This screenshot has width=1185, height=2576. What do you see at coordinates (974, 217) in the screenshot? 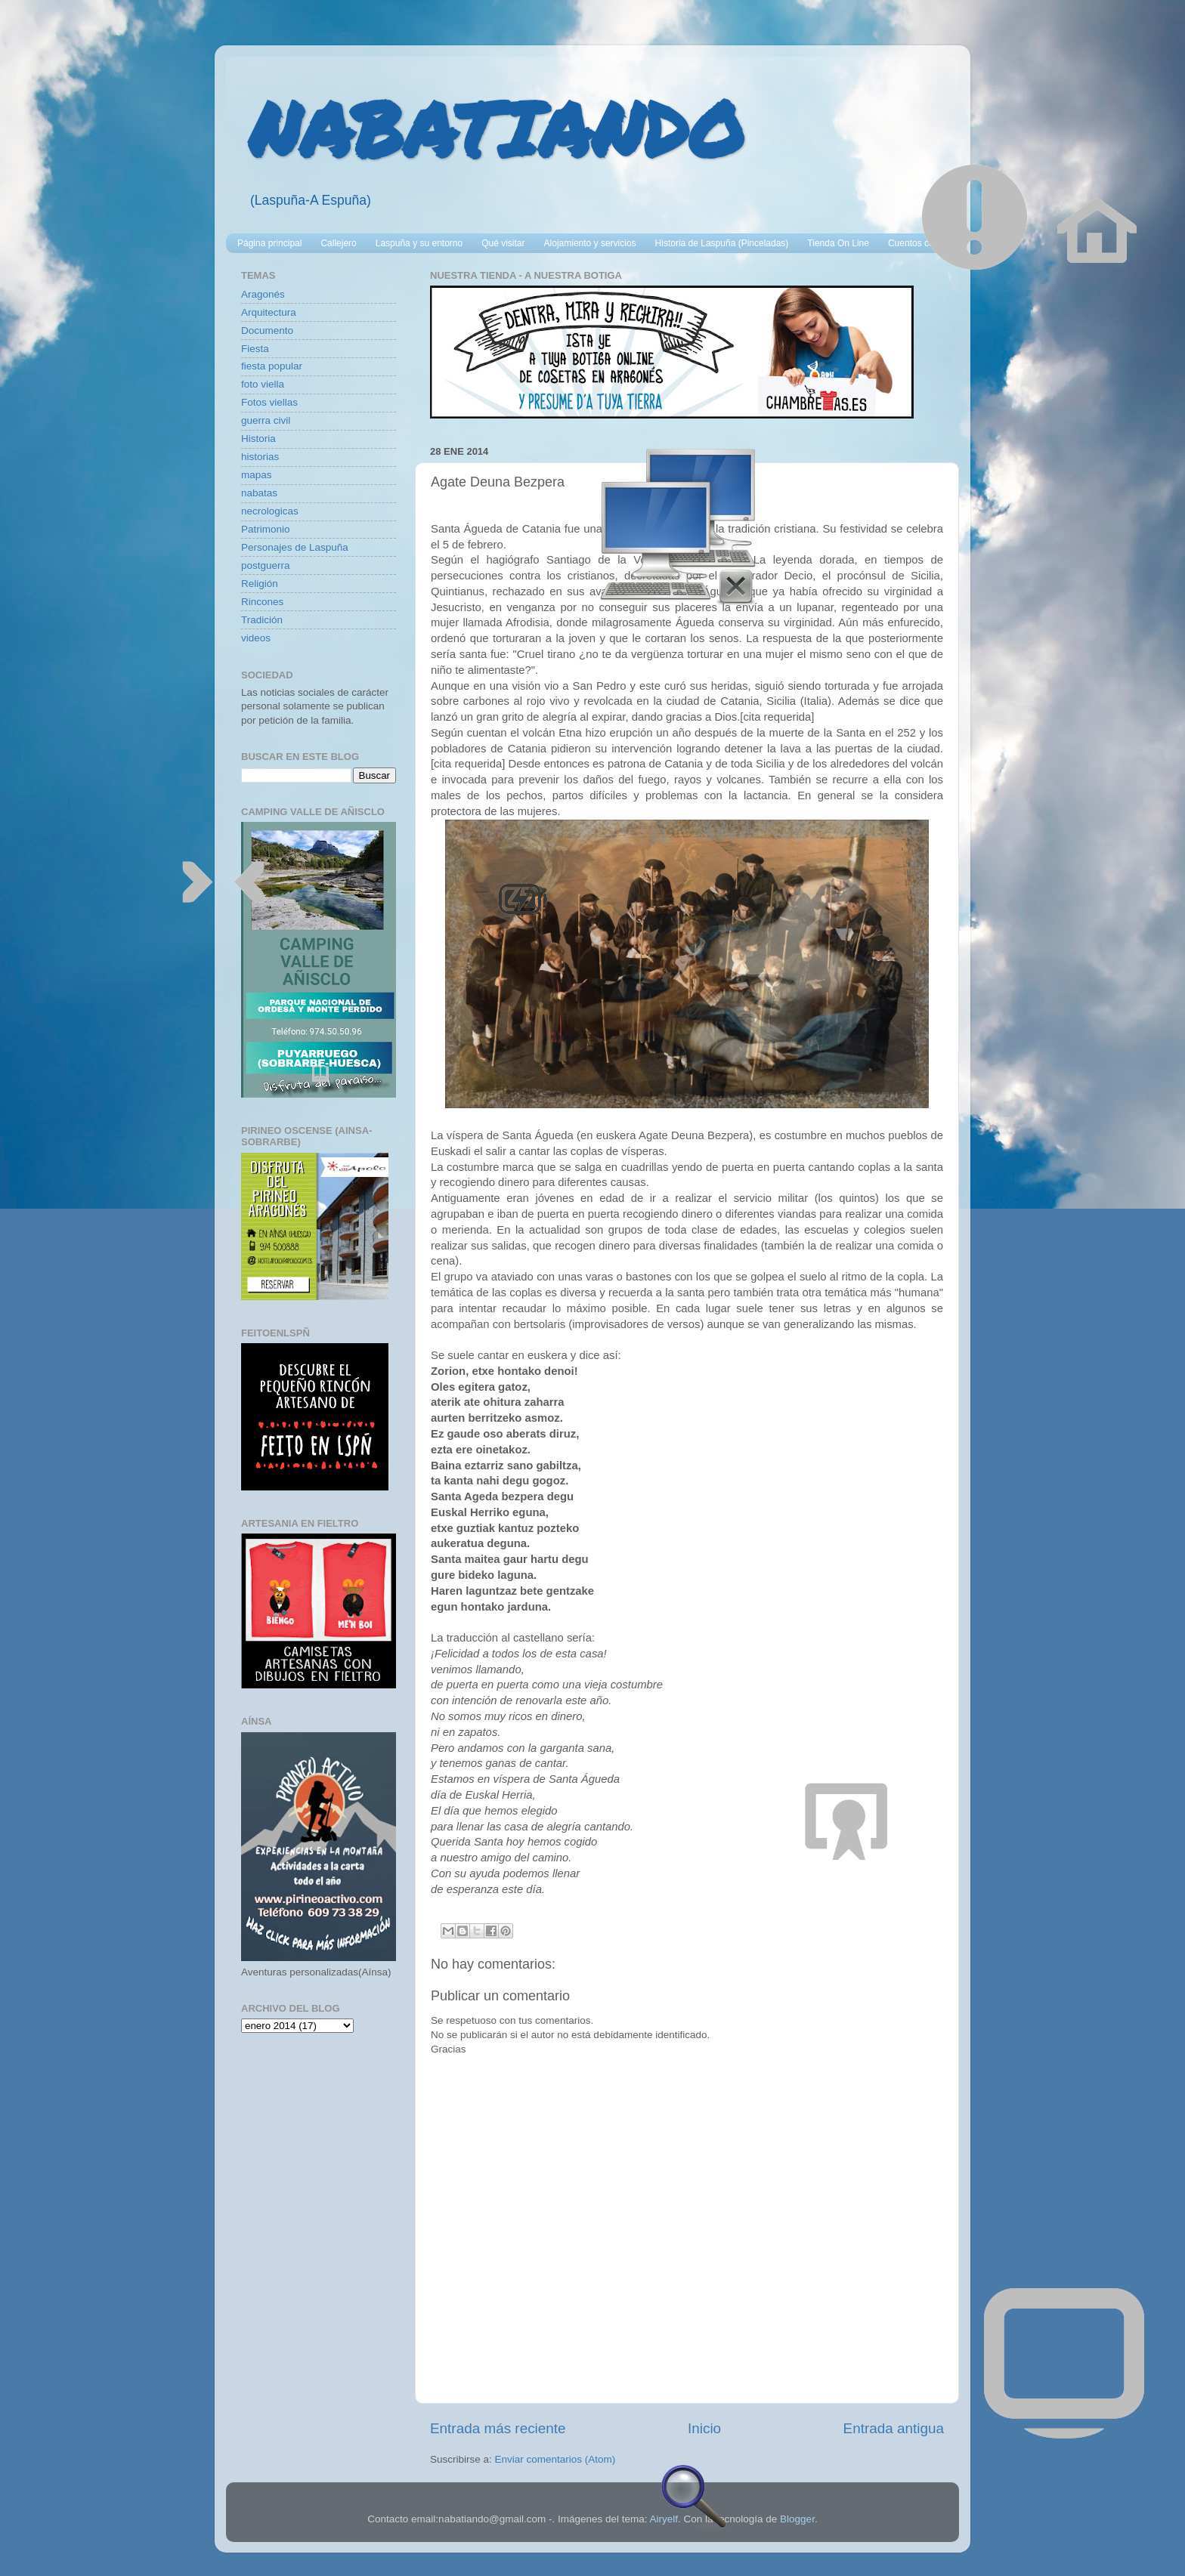
I see `indicates important or priority content` at bounding box center [974, 217].